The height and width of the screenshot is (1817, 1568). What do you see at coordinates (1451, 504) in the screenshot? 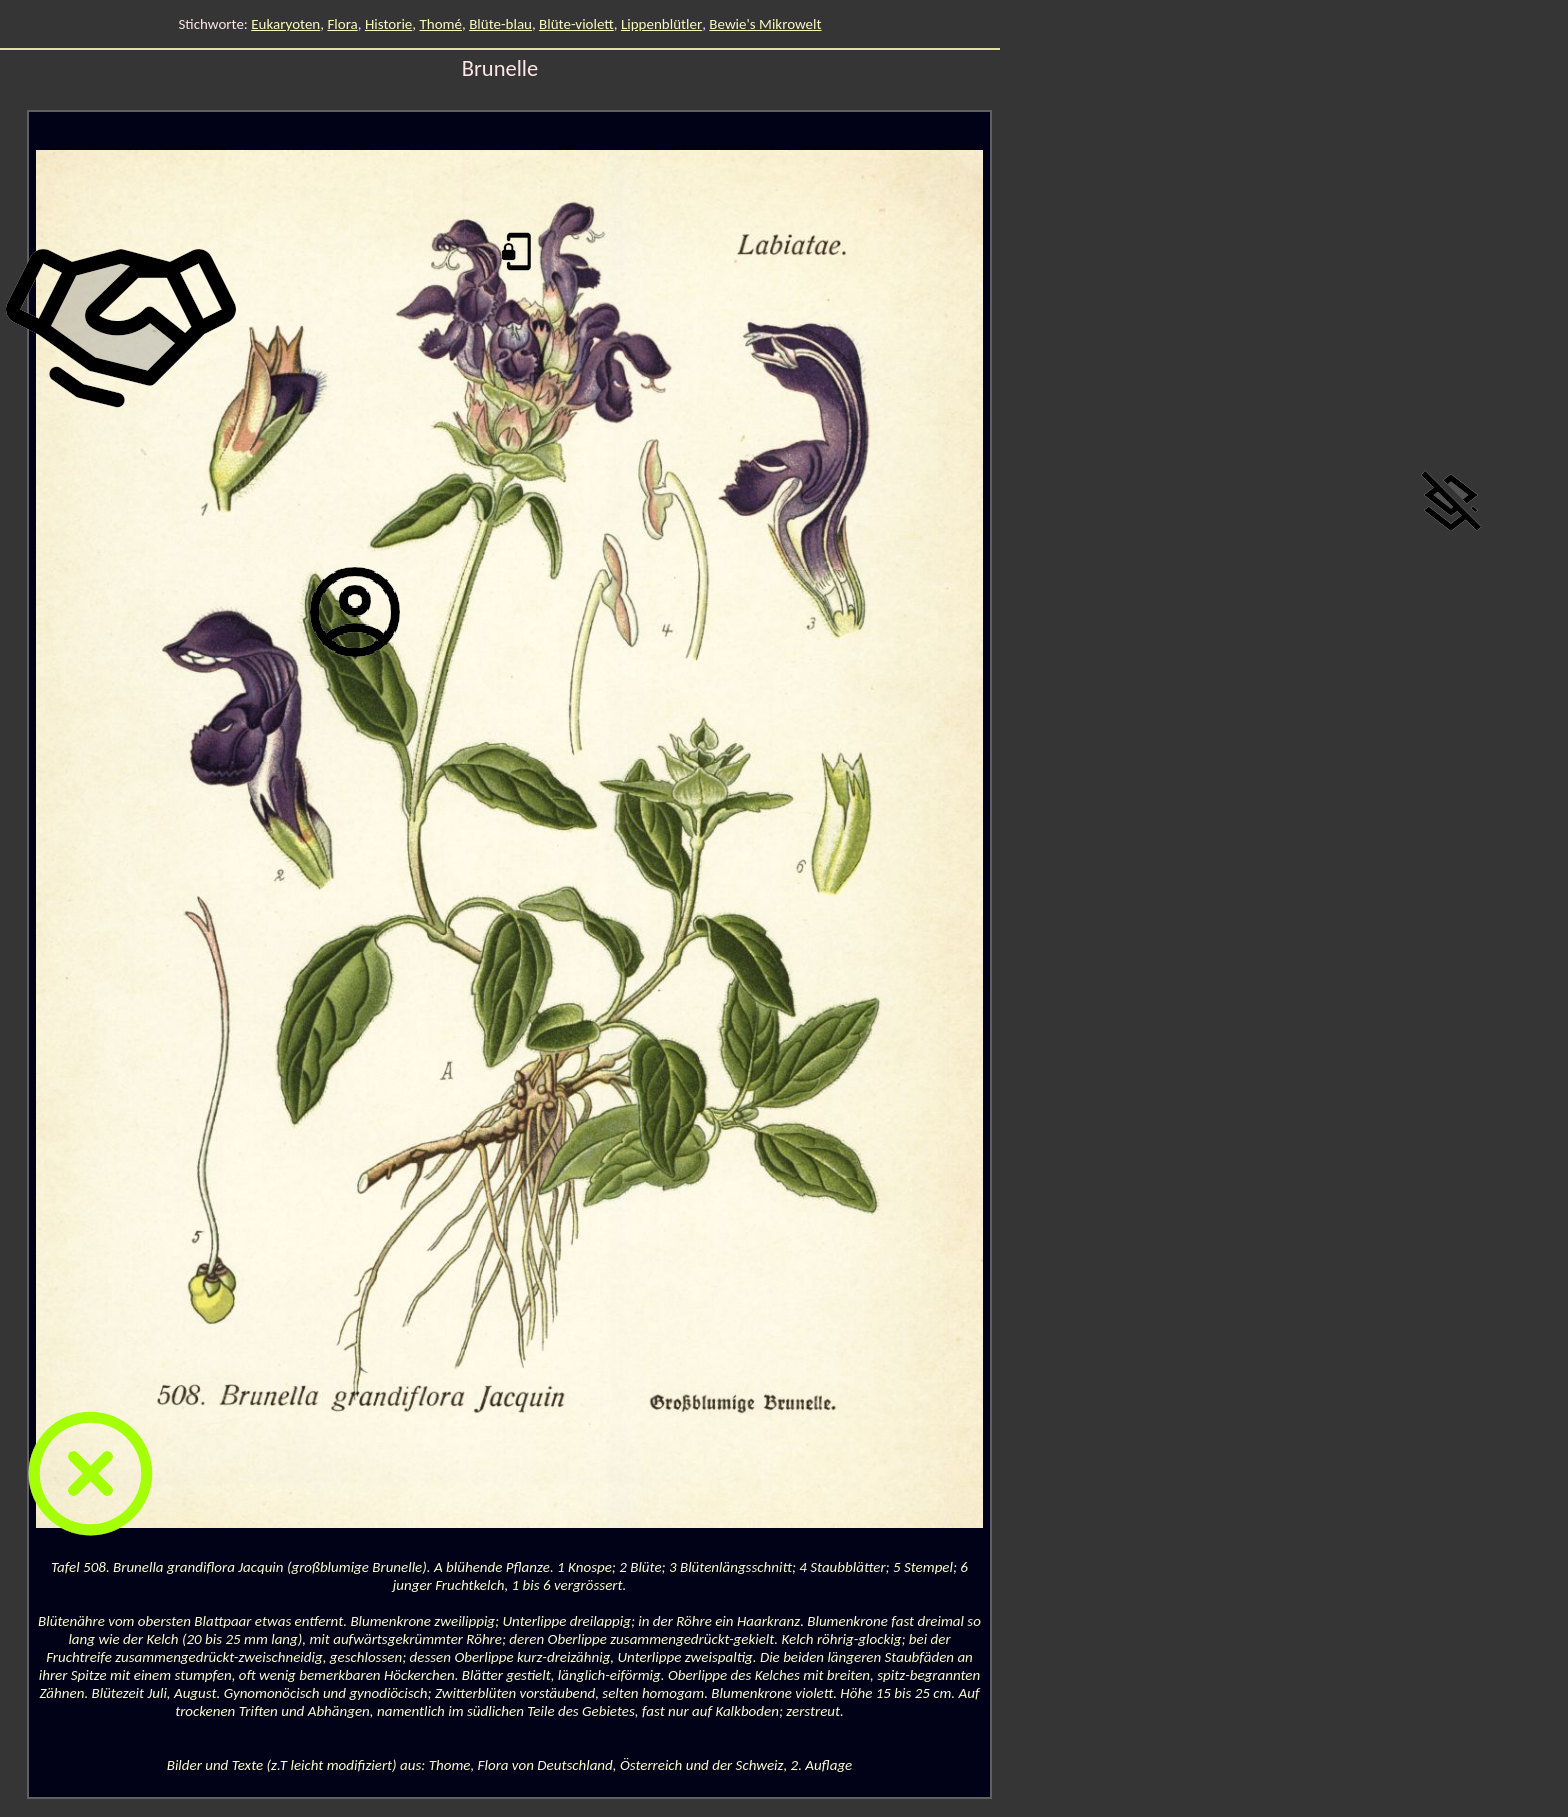
I see `clear all map layers` at bounding box center [1451, 504].